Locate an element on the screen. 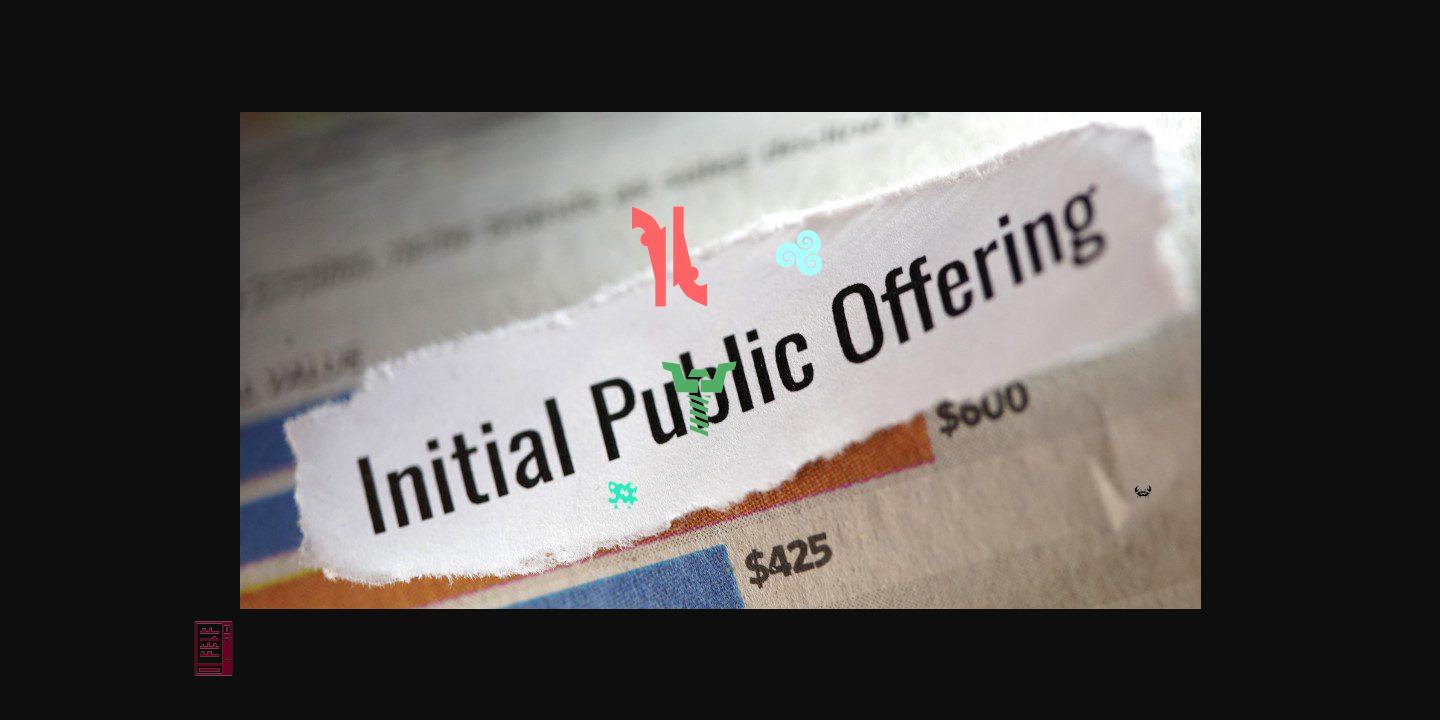 The width and height of the screenshot is (1440, 720). indicates a failed or unsuccessful game action is located at coordinates (1143, 492).